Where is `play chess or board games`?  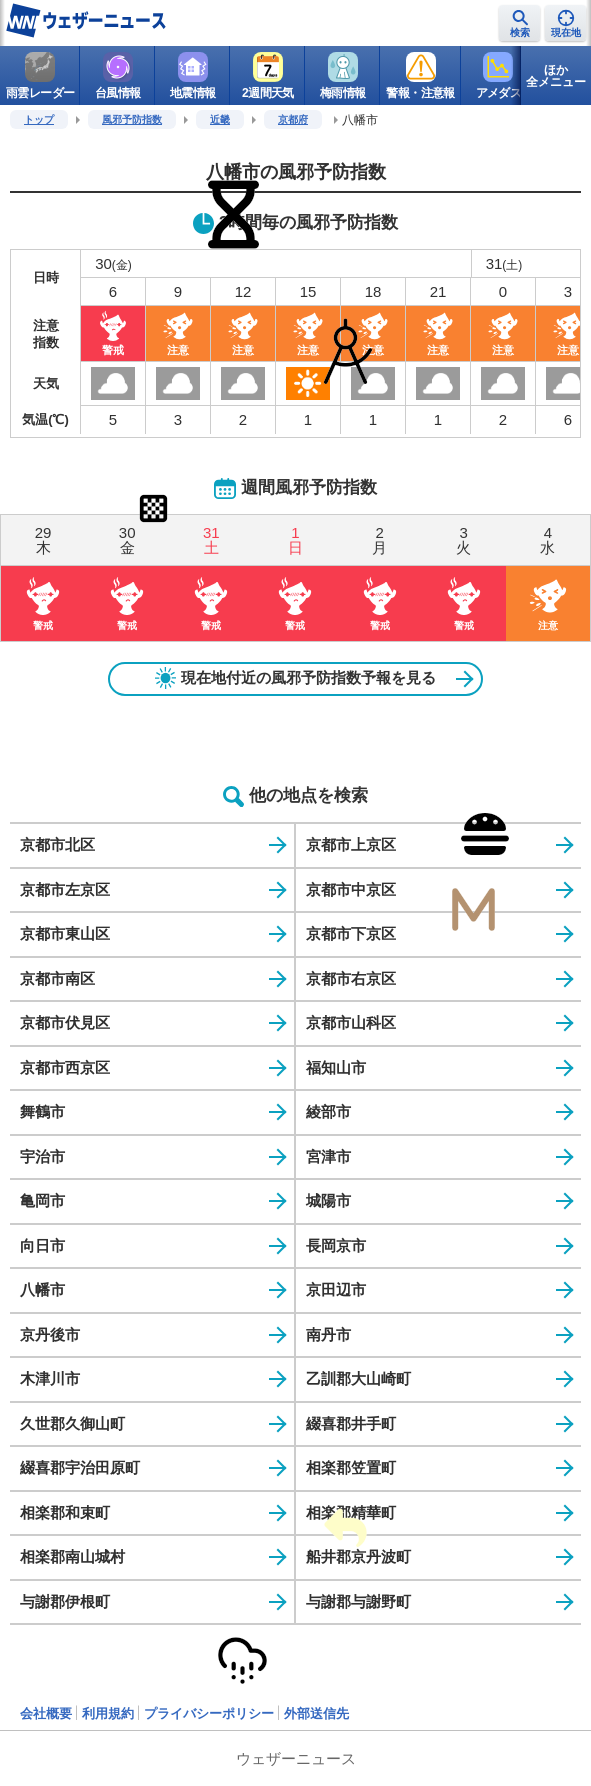 play chess or board games is located at coordinates (153, 508).